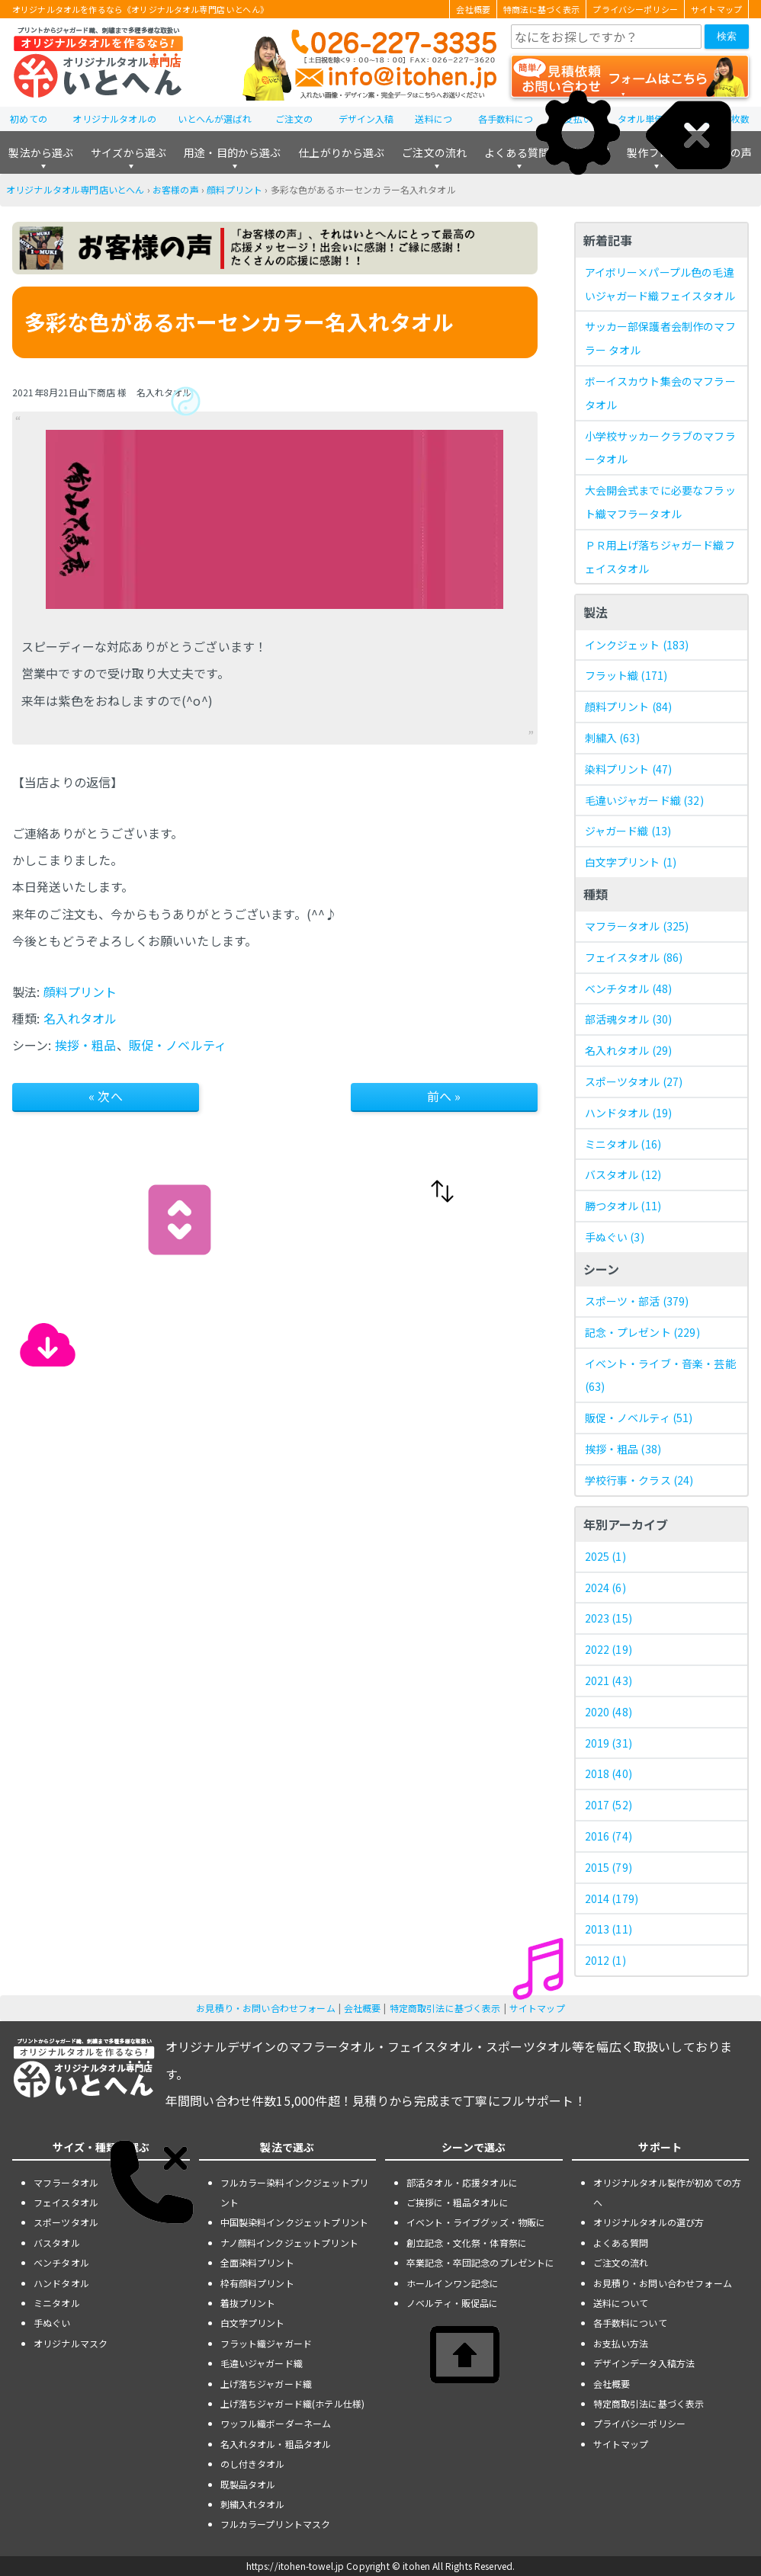 This screenshot has height=2576, width=761. What do you see at coordinates (464, 2354) in the screenshot?
I see `start screen sharing or presentation mode` at bounding box center [464, 2354].